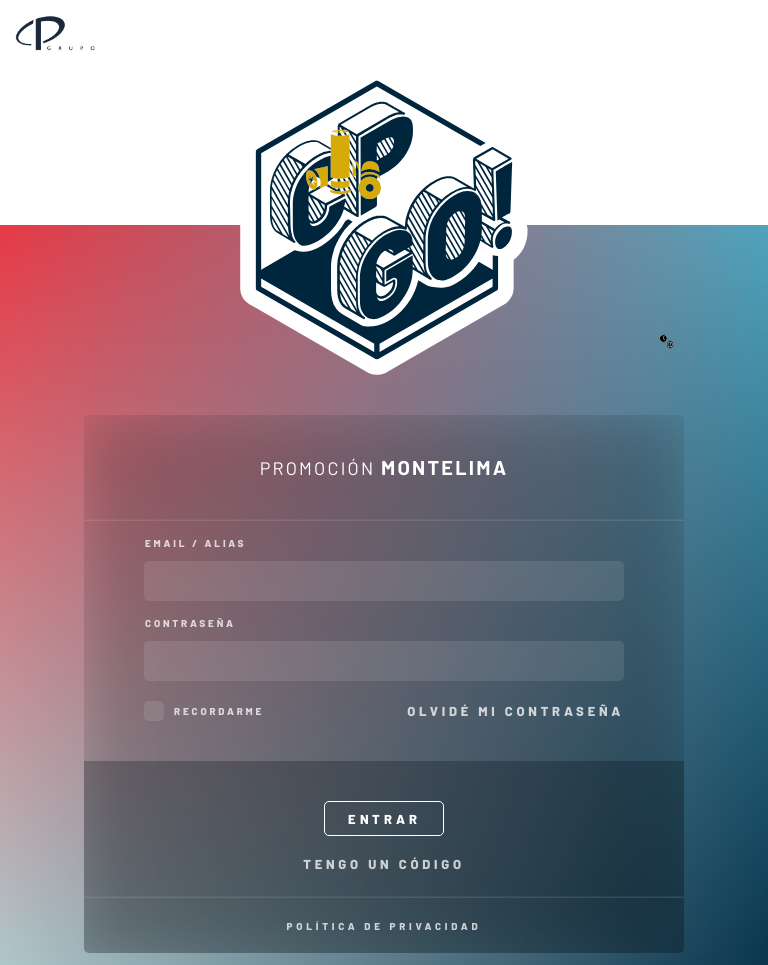 The height and width of the screenshot is (965, 768). Describe the element at coordinates (666, 341) in the screenshot. I see `sync time across multiple devices` at that location.